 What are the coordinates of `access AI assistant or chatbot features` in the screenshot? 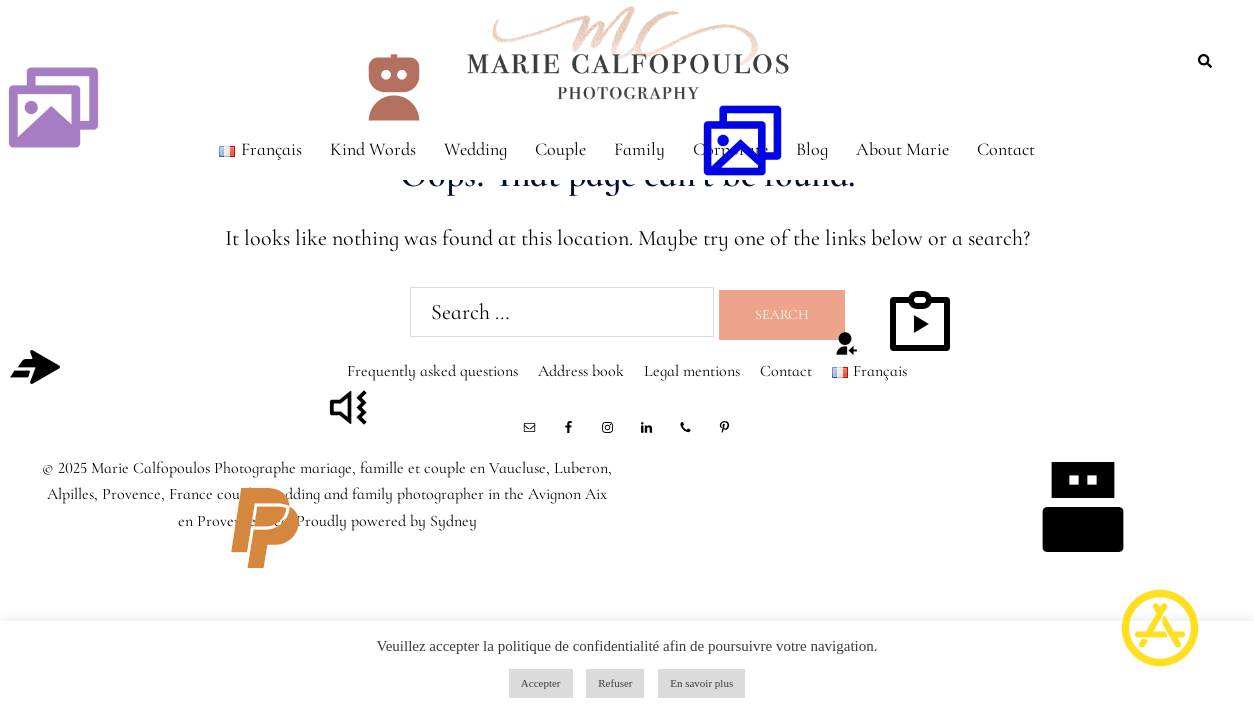 It's located at (394, 89).